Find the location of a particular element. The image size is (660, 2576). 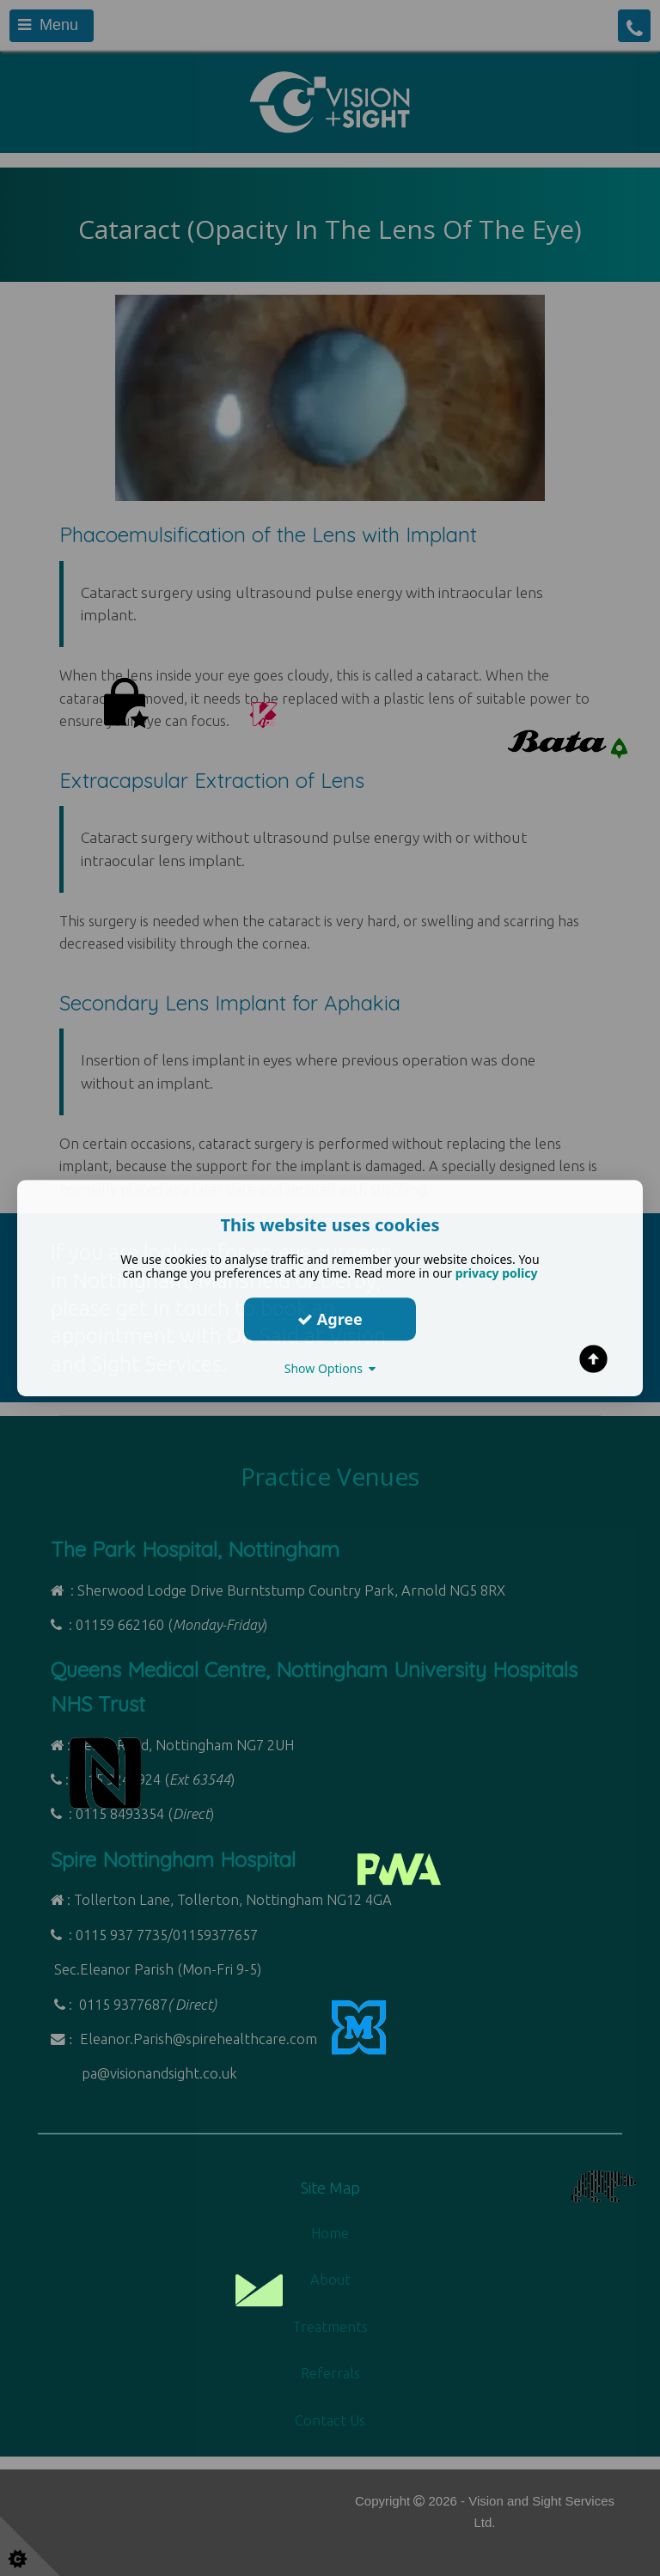

visit the Bata footwear website is located at coordinates (557, 741).